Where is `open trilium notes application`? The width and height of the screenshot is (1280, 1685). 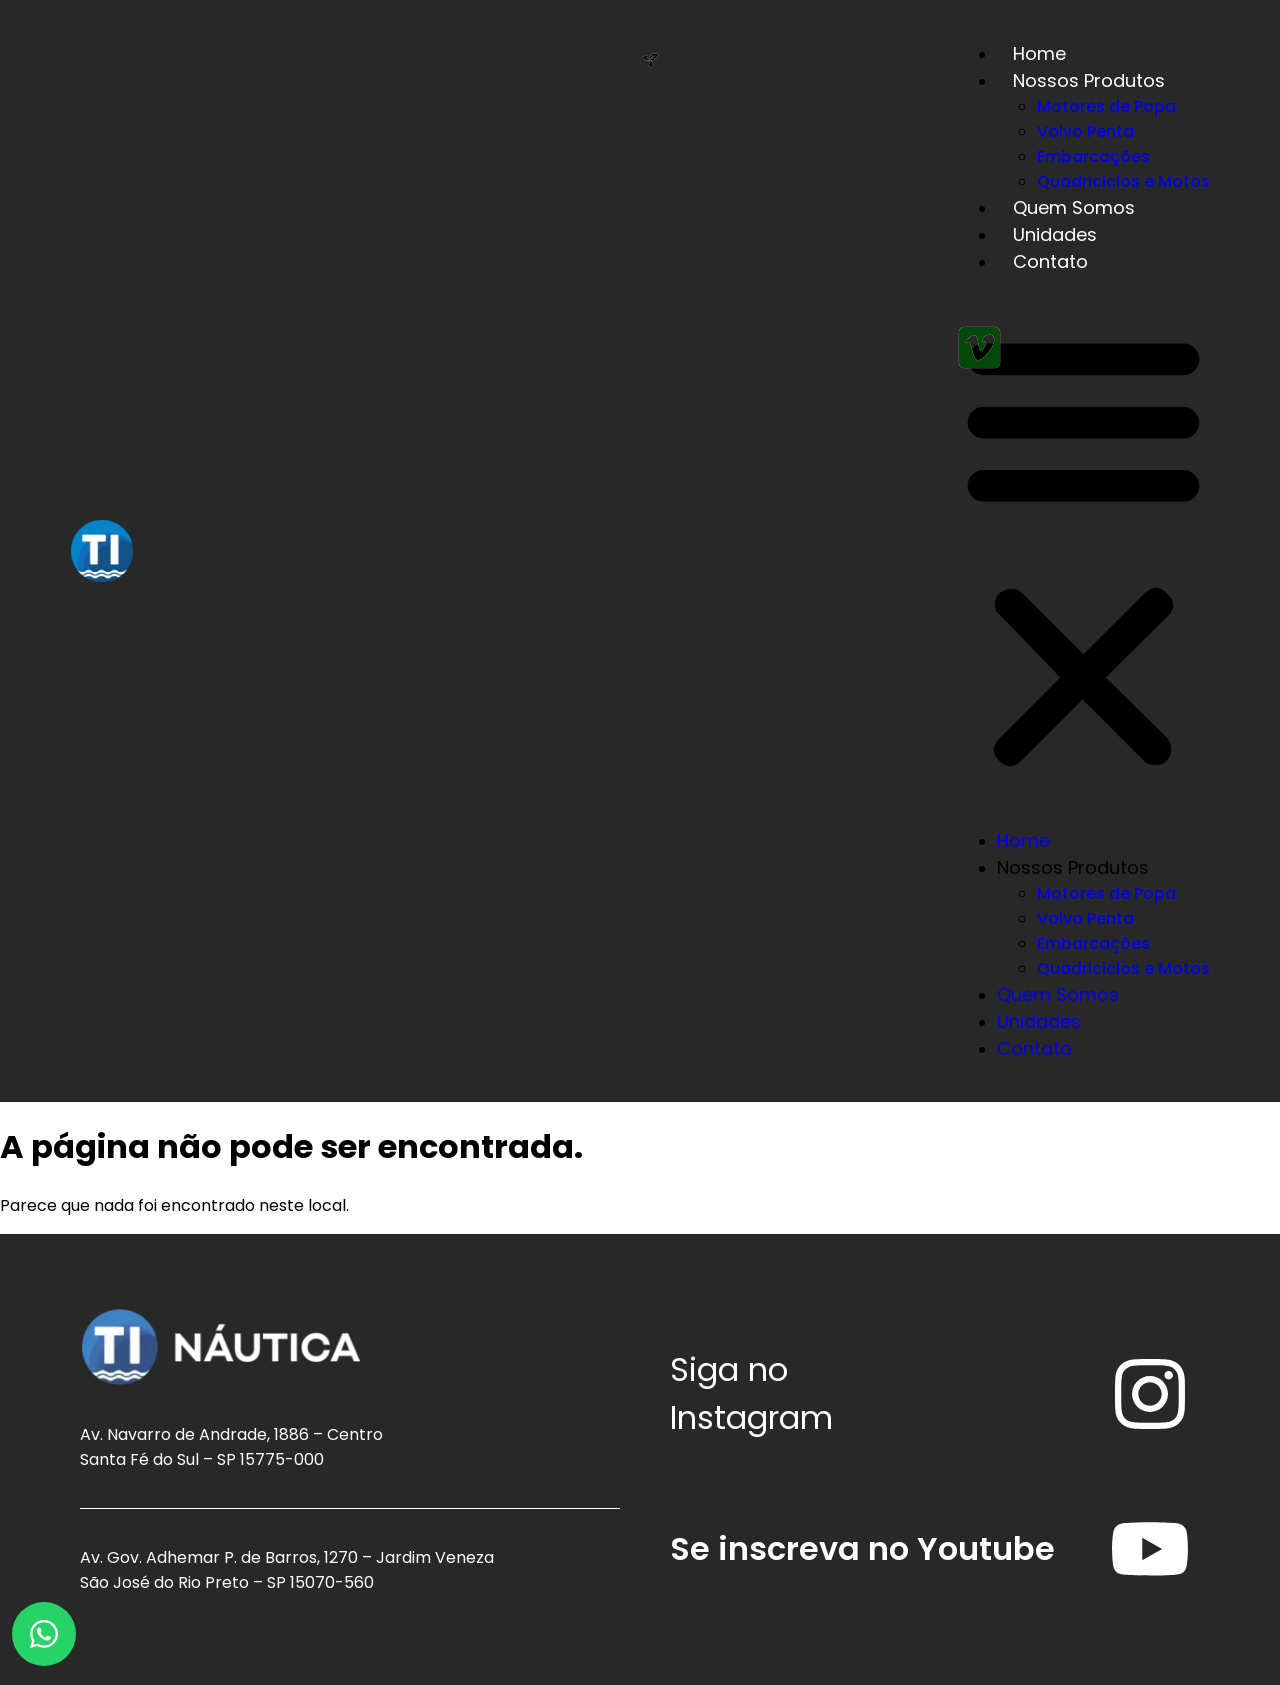 open trilium notes application is located at coordinates (650, 60).